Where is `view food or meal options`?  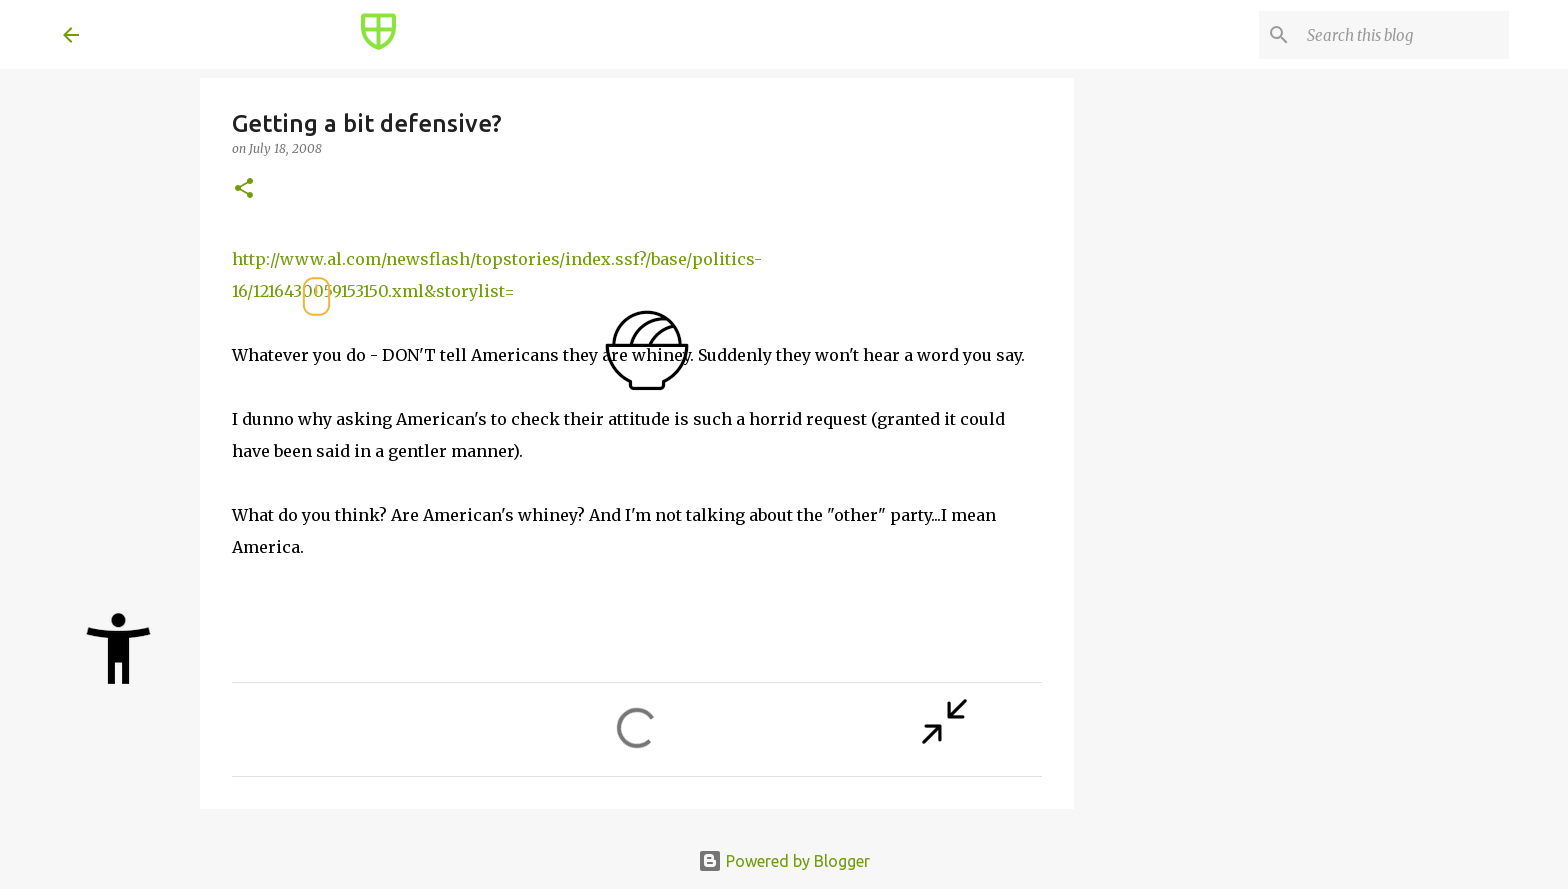 view food or meal options is located at coordinates (647, 352).